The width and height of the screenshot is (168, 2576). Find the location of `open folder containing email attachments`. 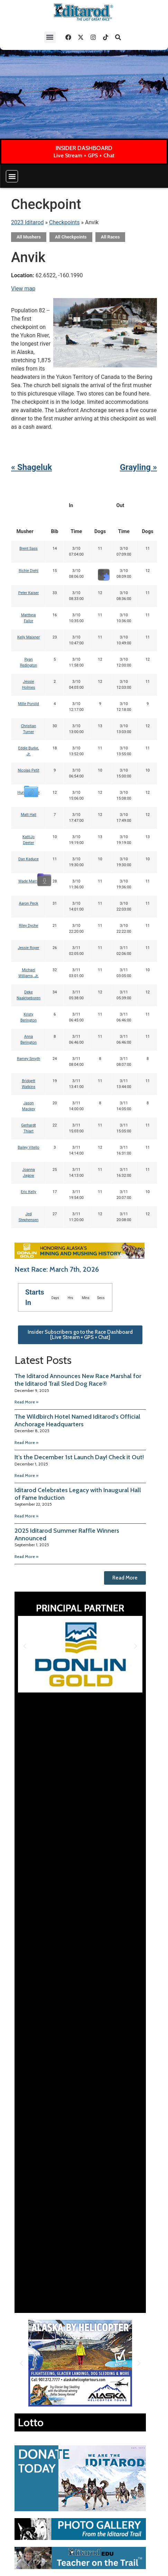

open folder containing email attachments is located at coordinates (31, 791).